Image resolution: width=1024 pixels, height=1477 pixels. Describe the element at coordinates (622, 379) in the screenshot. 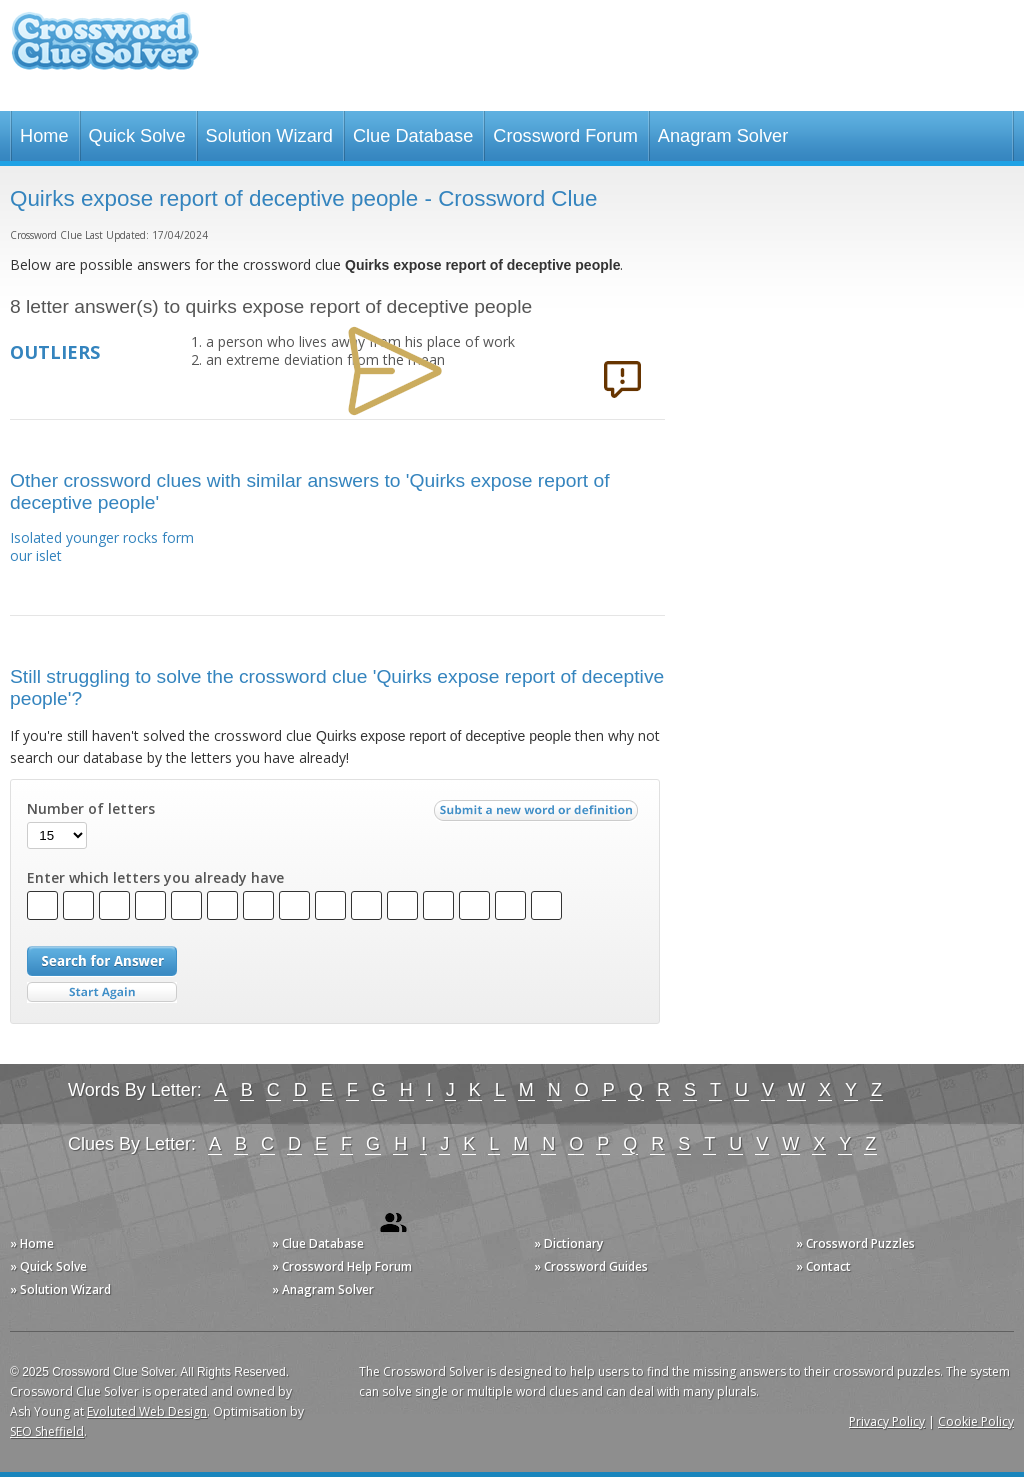

I see `report an issue or problem` at that location.